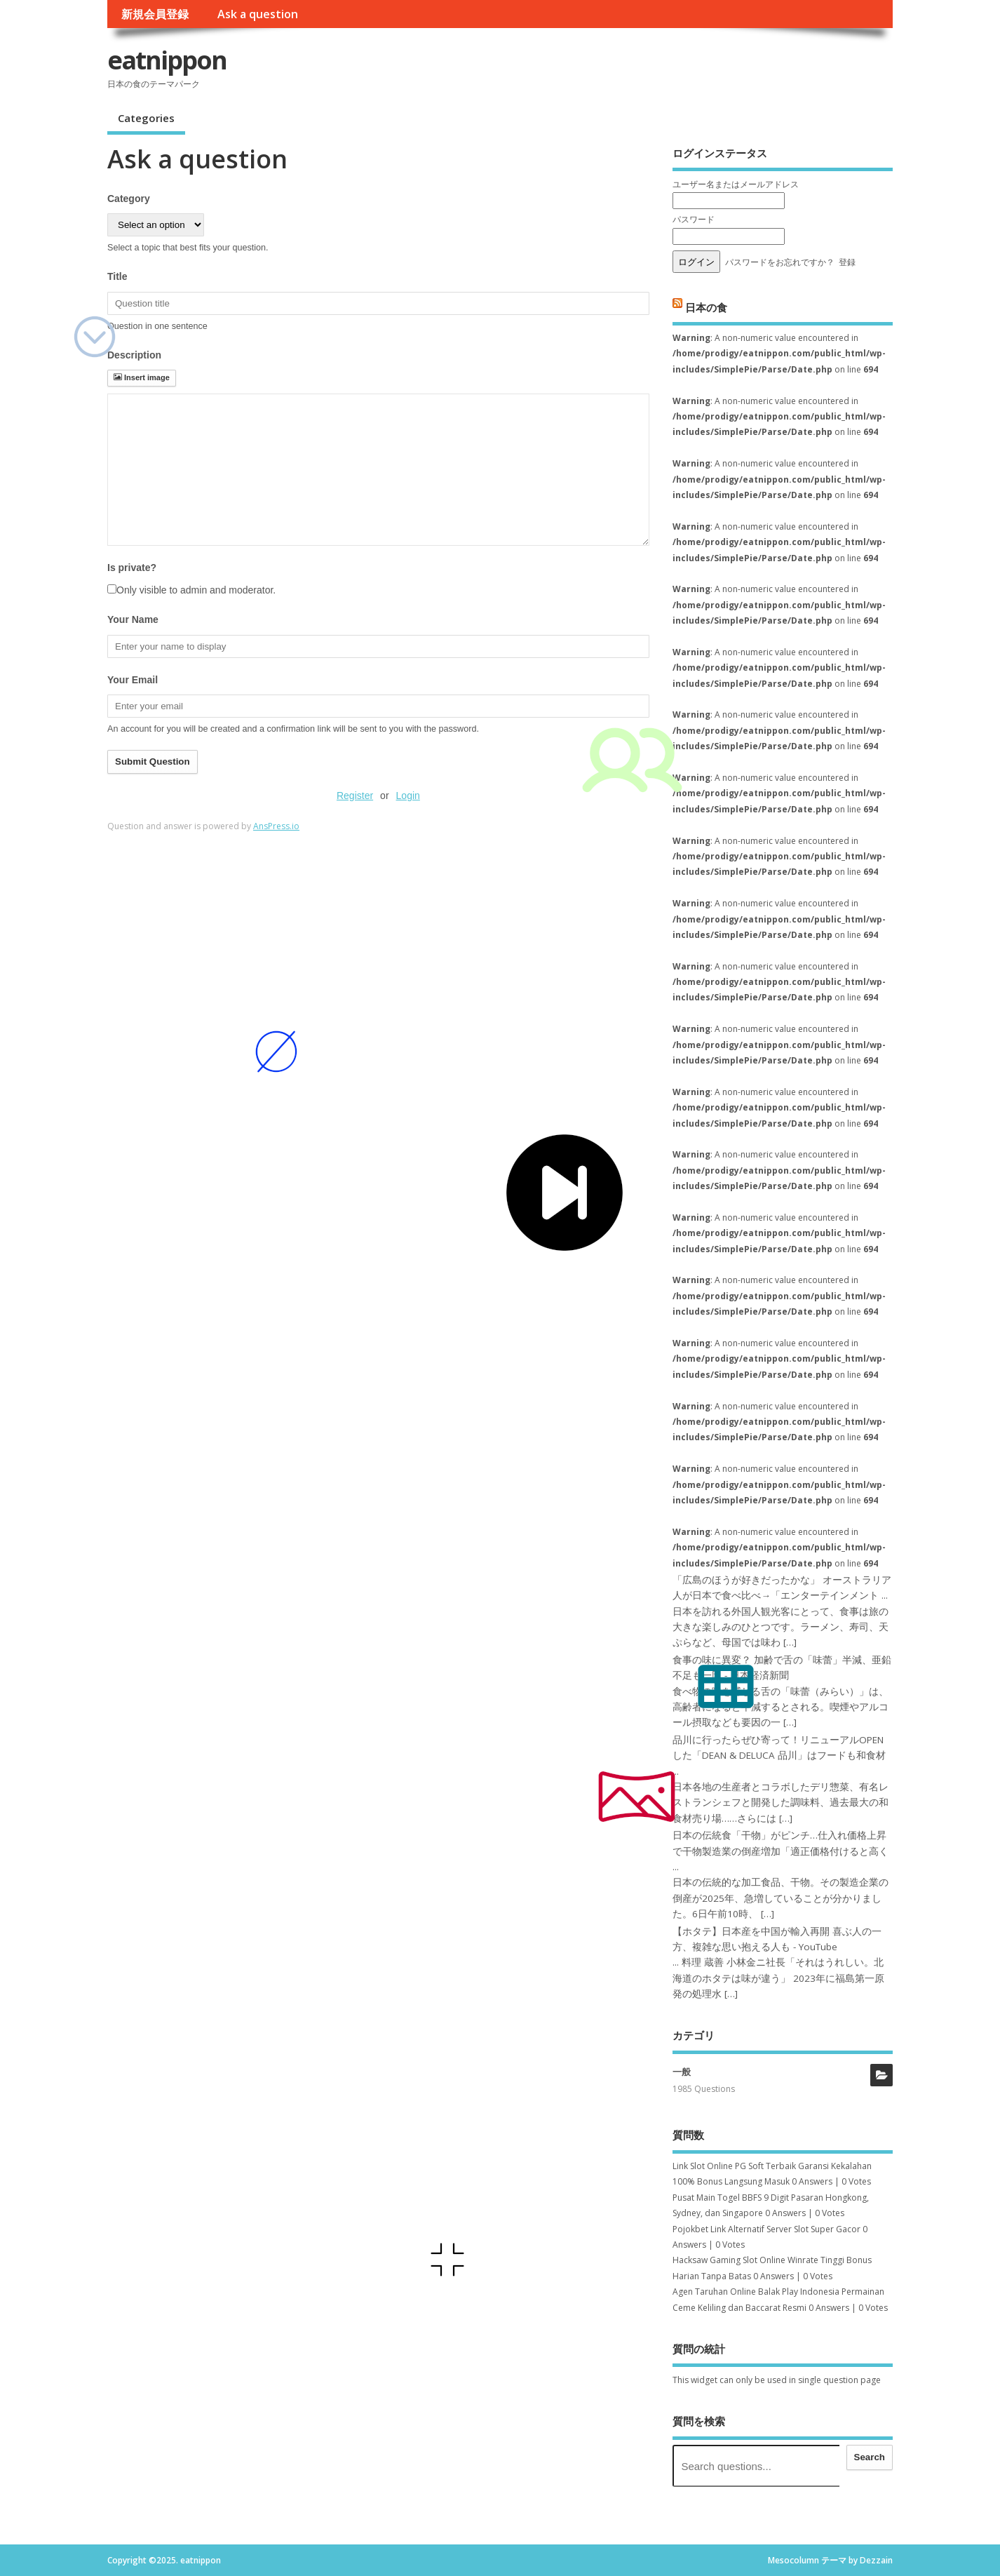  What do you see at coordinates (726, 1686) in the screenshot?
I see `open app grid or launcher` at bounding box center [726, 1686].